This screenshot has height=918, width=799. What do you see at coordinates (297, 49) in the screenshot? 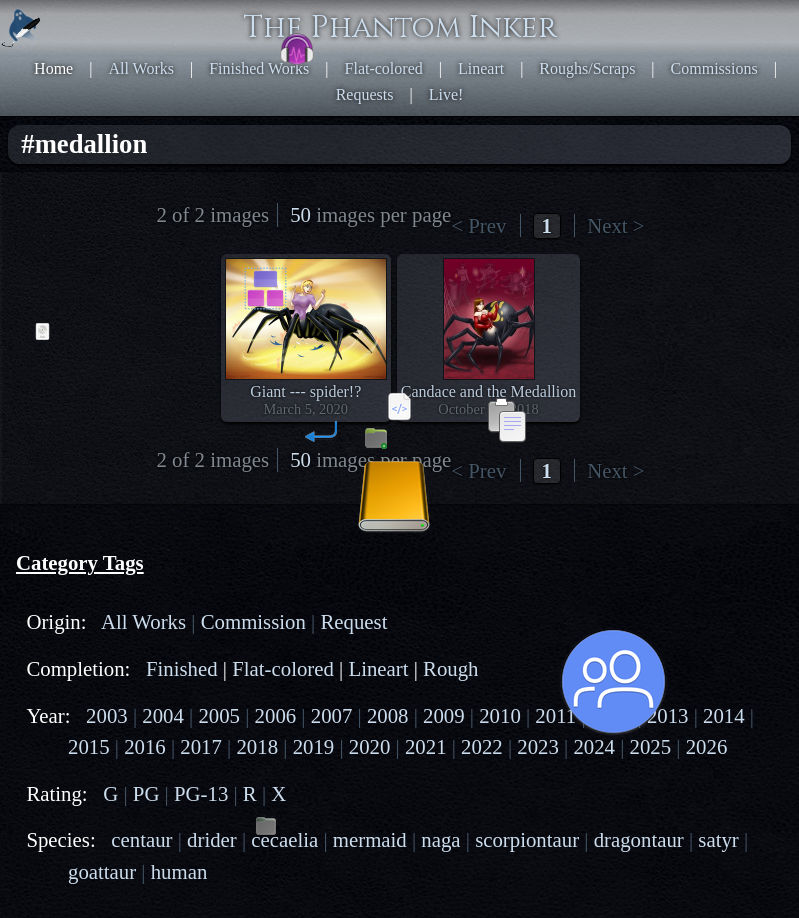
I see `audio output device connected` at bounding box center [297, 49].